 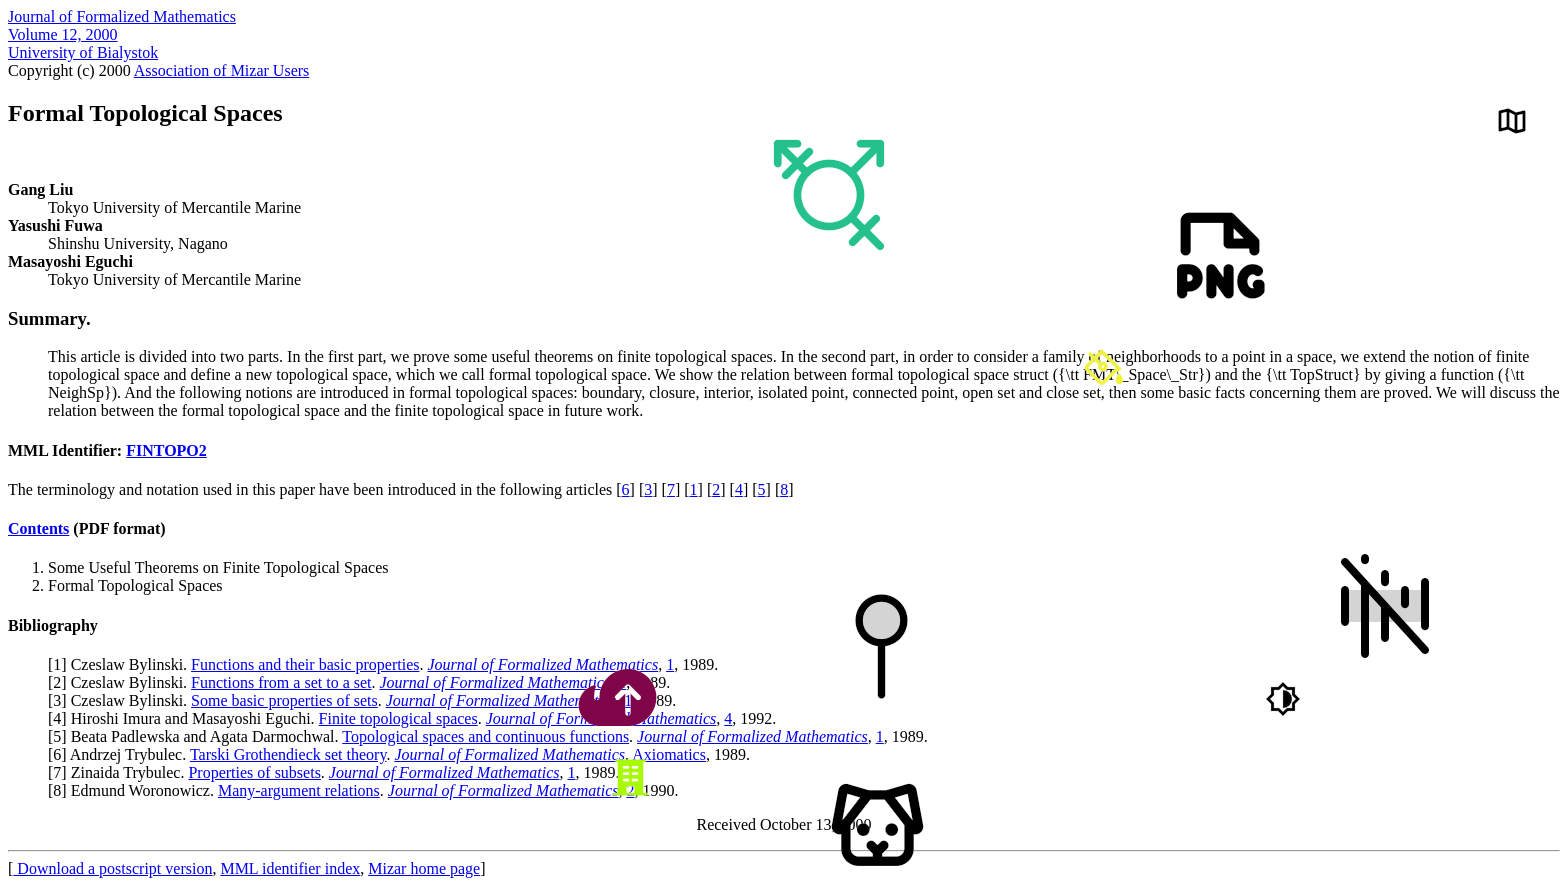 I want to click on view office or workplace location, so click(x=630, y=777).